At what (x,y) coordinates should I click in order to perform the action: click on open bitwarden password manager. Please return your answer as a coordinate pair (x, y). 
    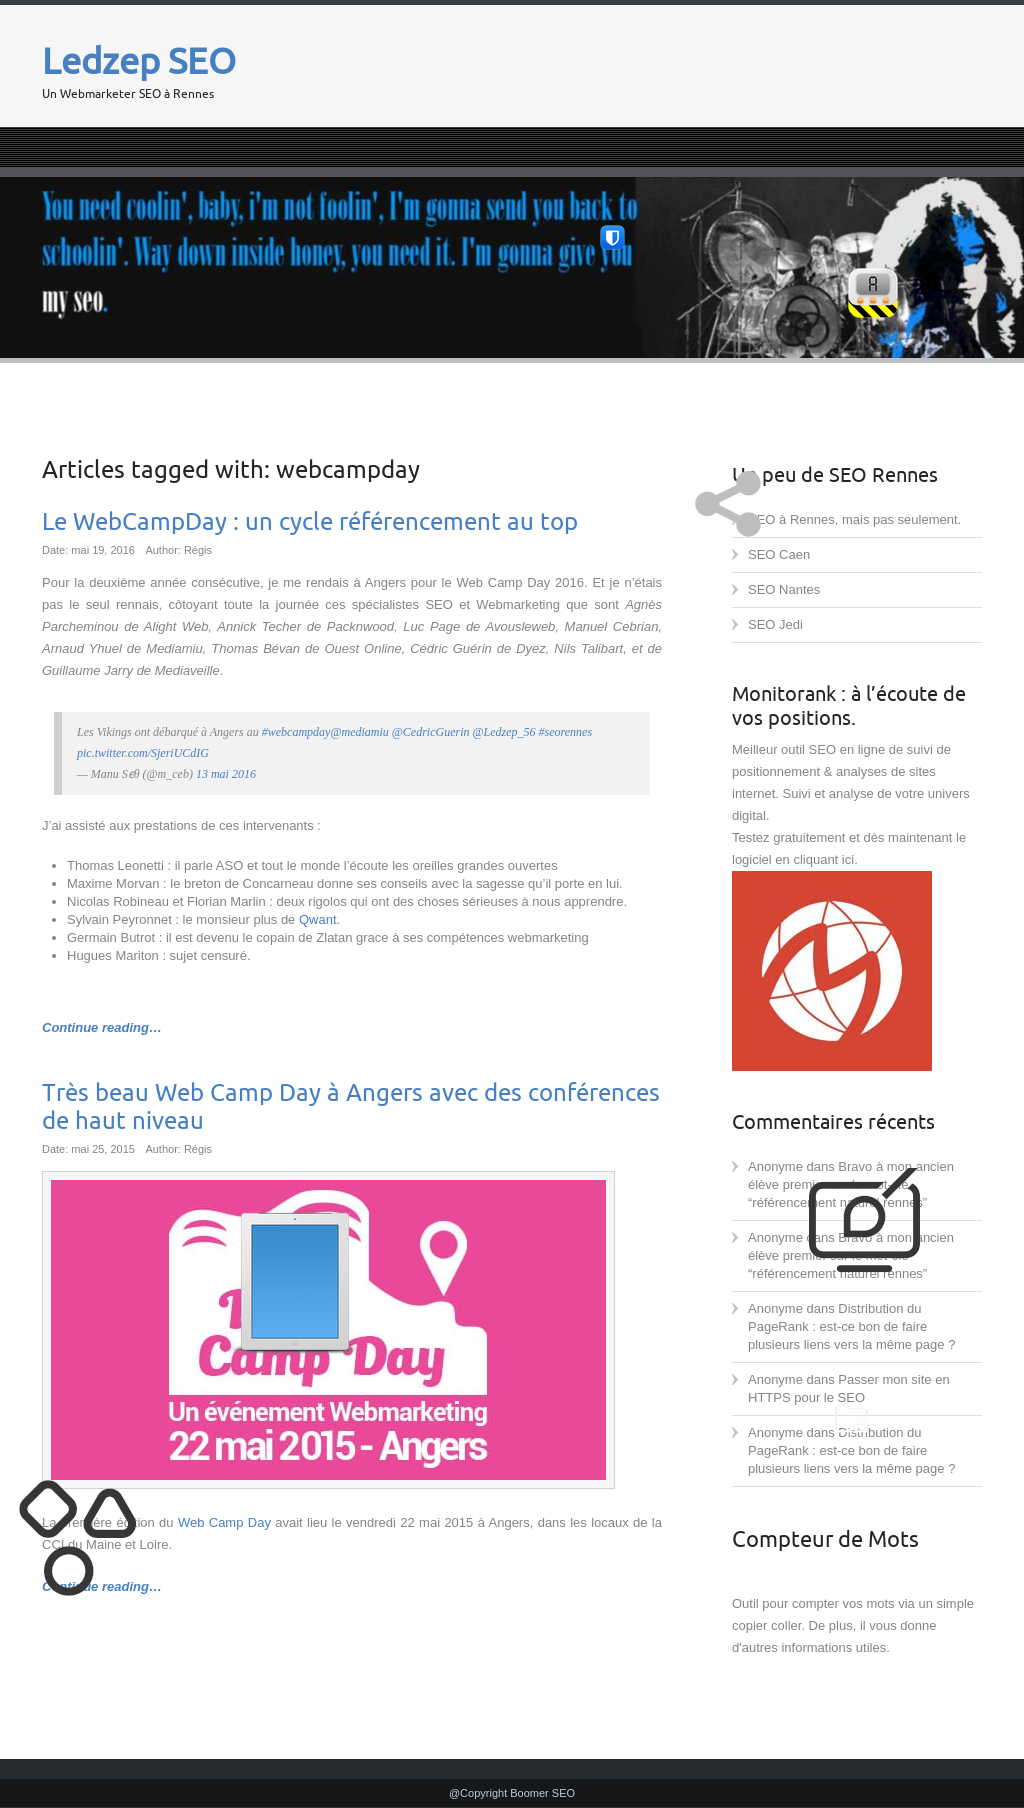
    Looking at the image, I should click on (612, 237).